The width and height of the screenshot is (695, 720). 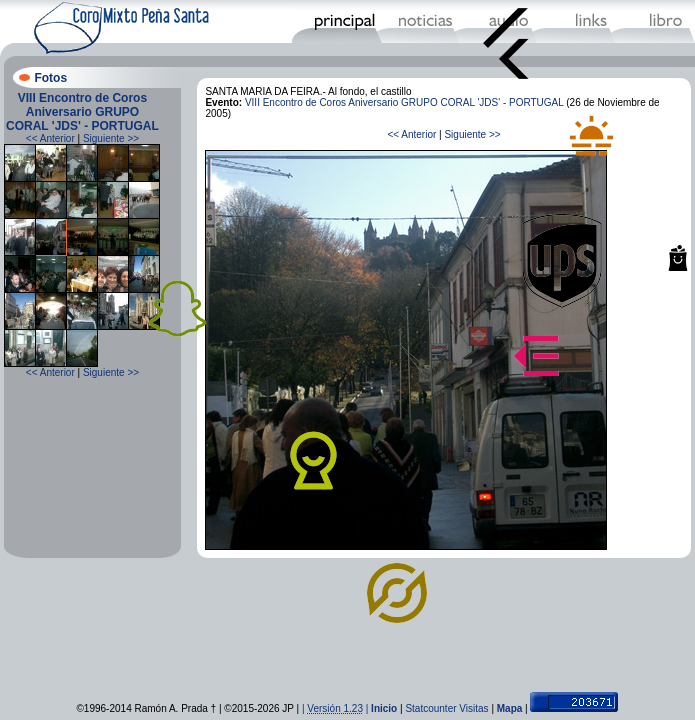 What do you see at coordinates (536, 356) in the screenshot?
I see `collapse the sidebar menu` at bounding box center [536, 356].